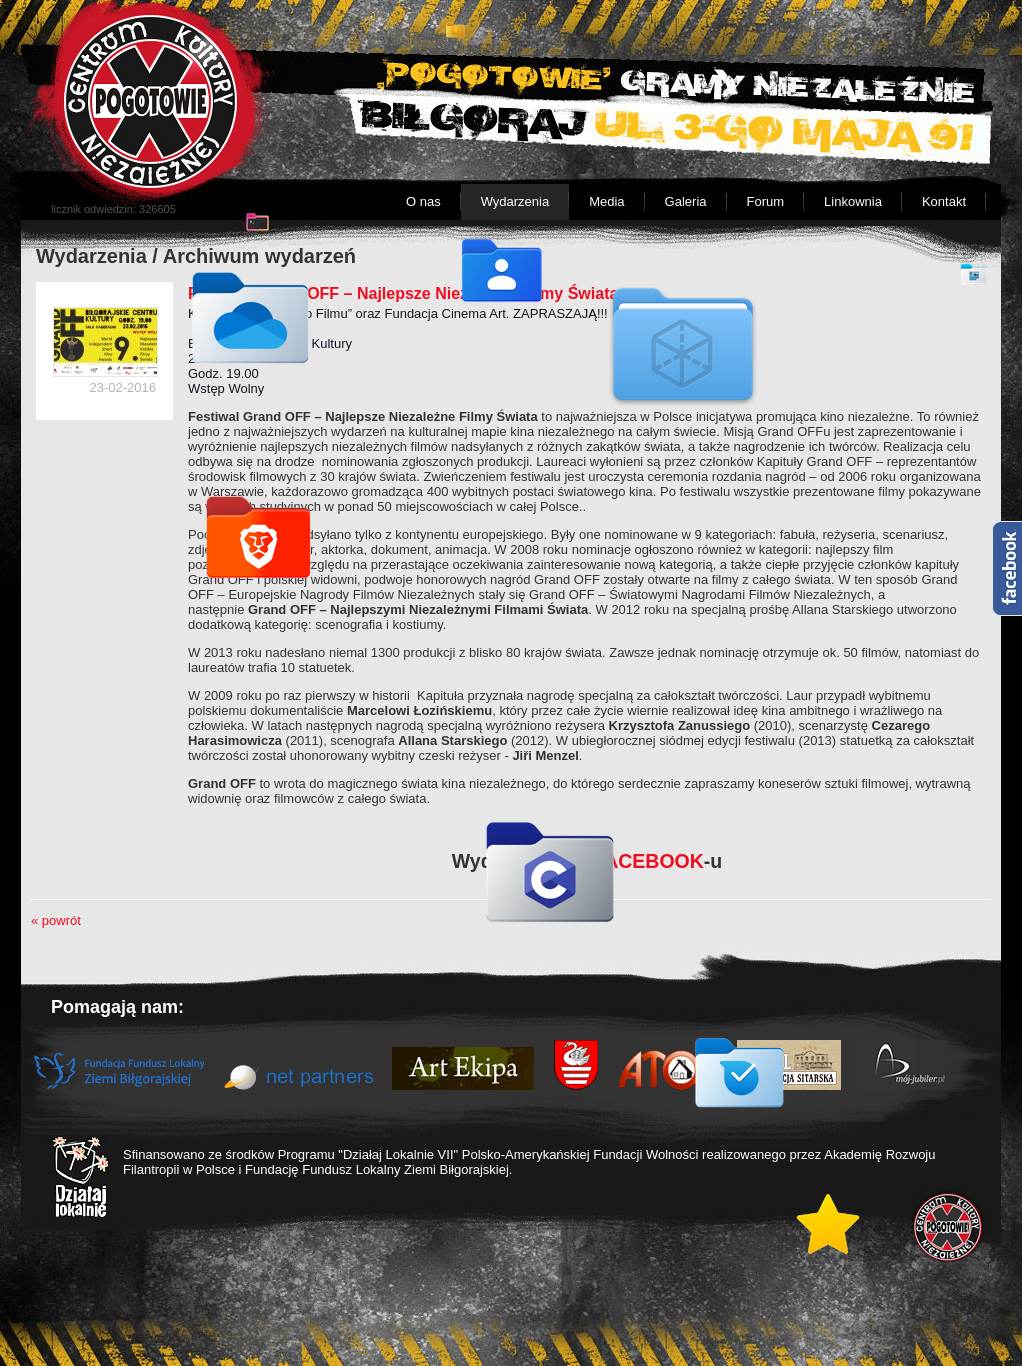 The width and height of the screenshot is (1022, 1366). What do you see at coordinates (250, 321) in the screenshot?
I see `open your OneDrive synced folder` at bounding box center [250, 321].